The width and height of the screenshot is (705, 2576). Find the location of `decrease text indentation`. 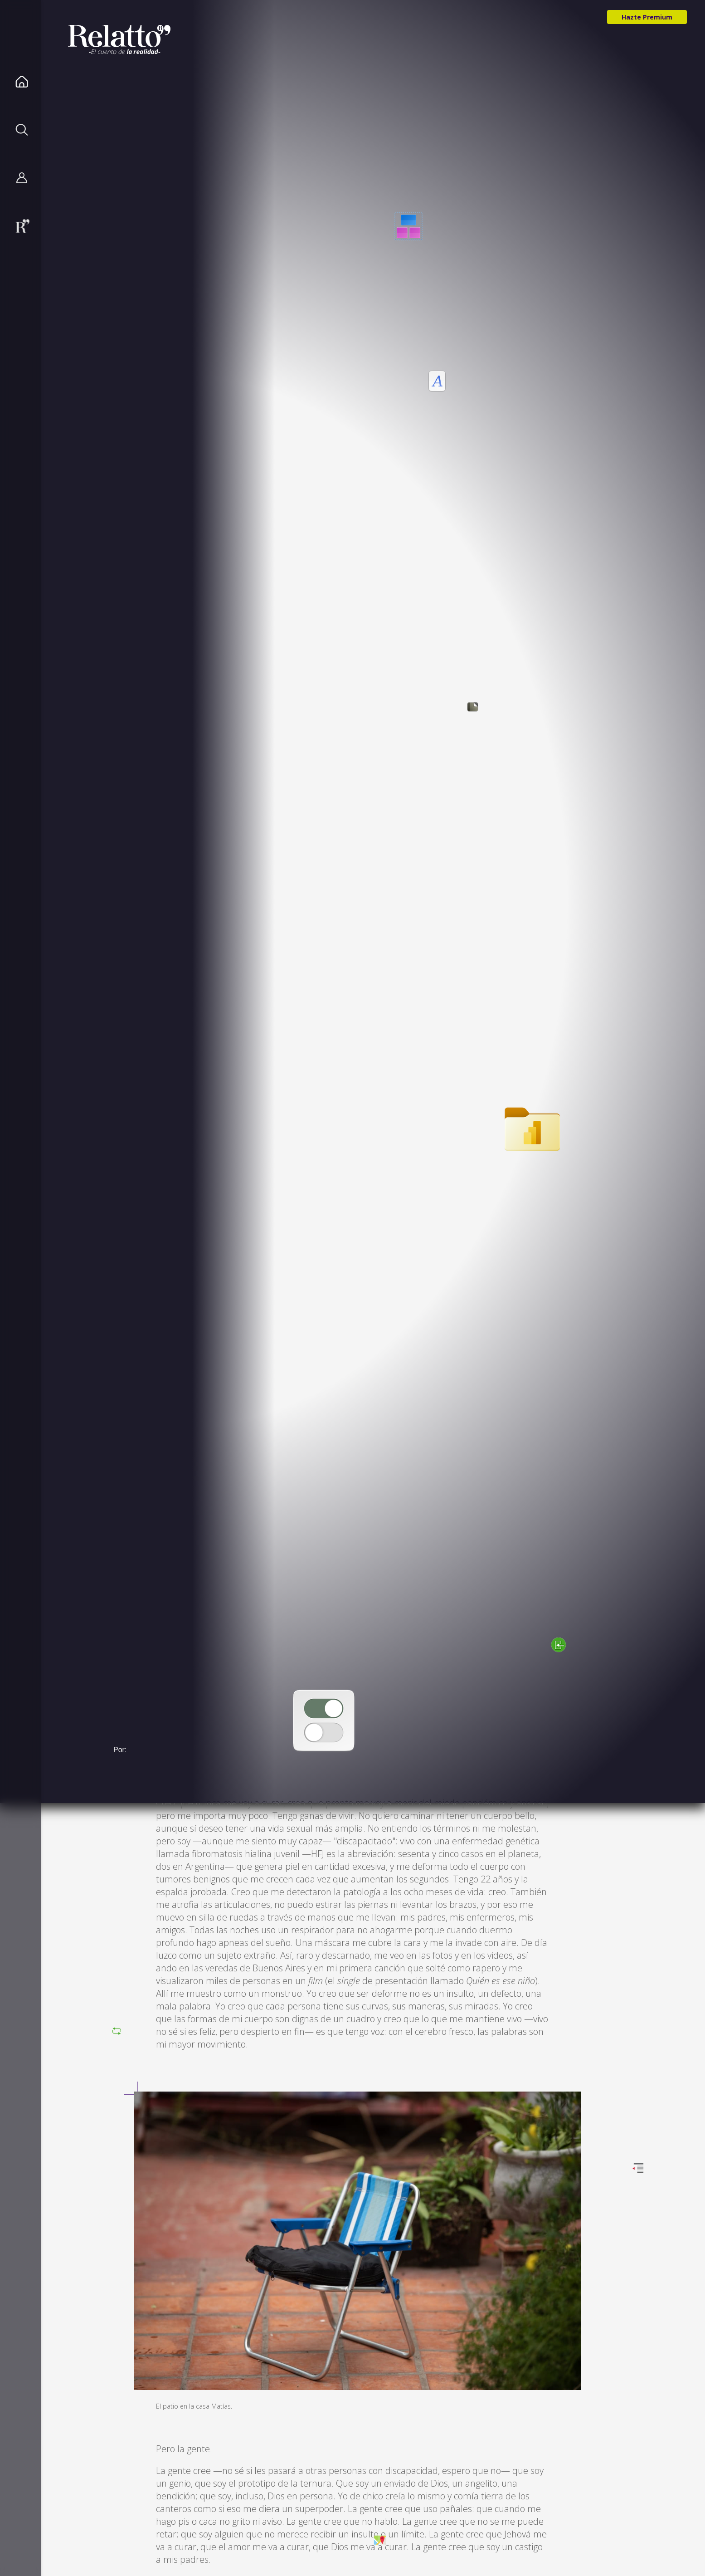

decrease text indentation is located at coordinates (638, 2168).